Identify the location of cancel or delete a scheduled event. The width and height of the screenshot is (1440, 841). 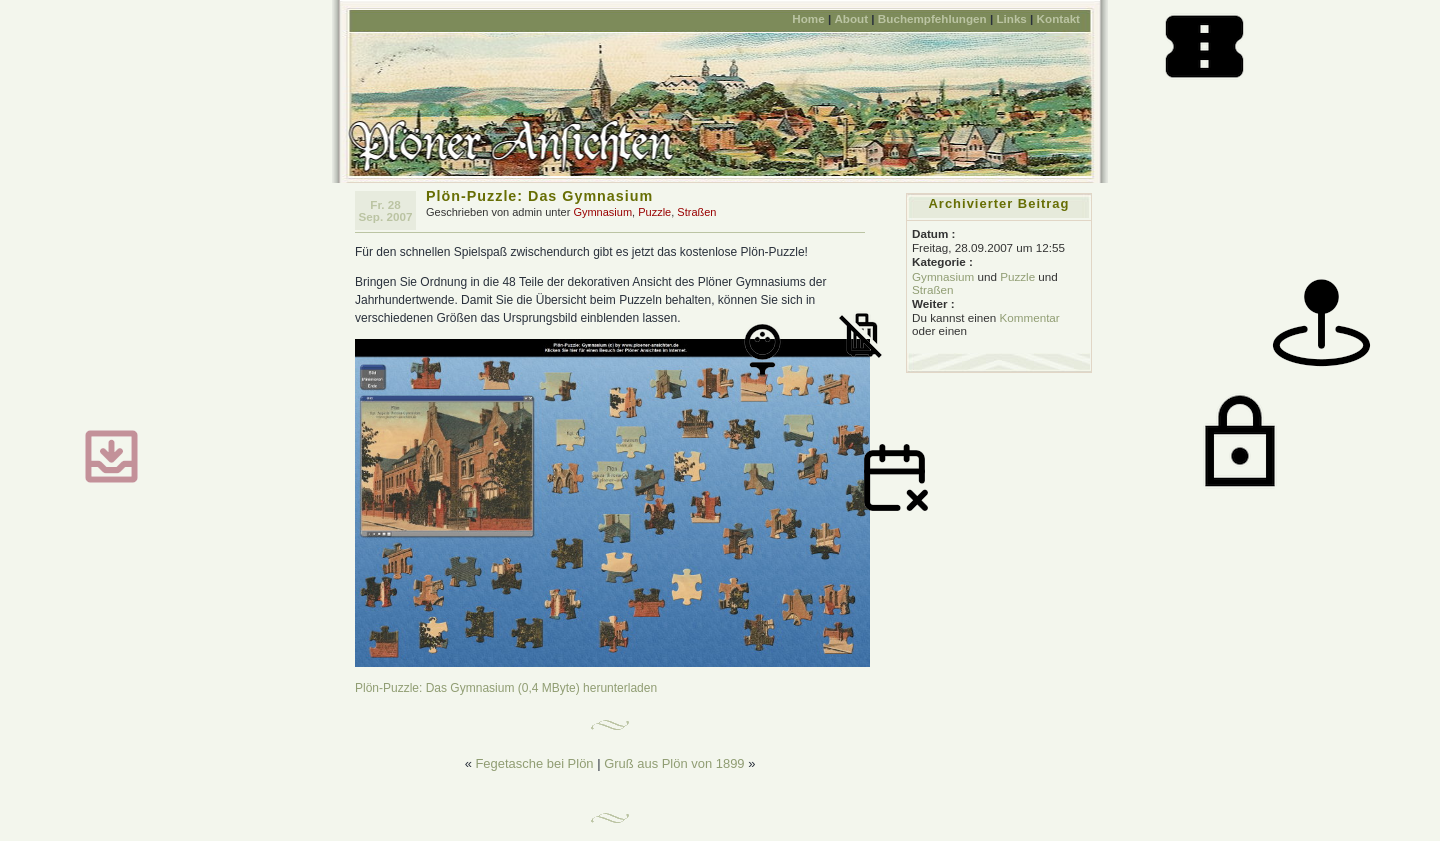
(894, 477).